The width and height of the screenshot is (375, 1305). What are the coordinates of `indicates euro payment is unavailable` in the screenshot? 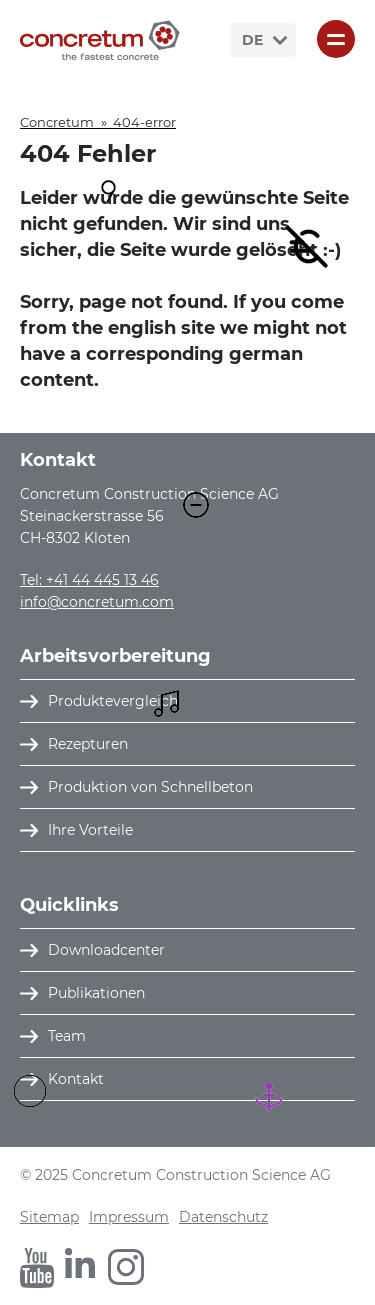 It's located at (306, 246).